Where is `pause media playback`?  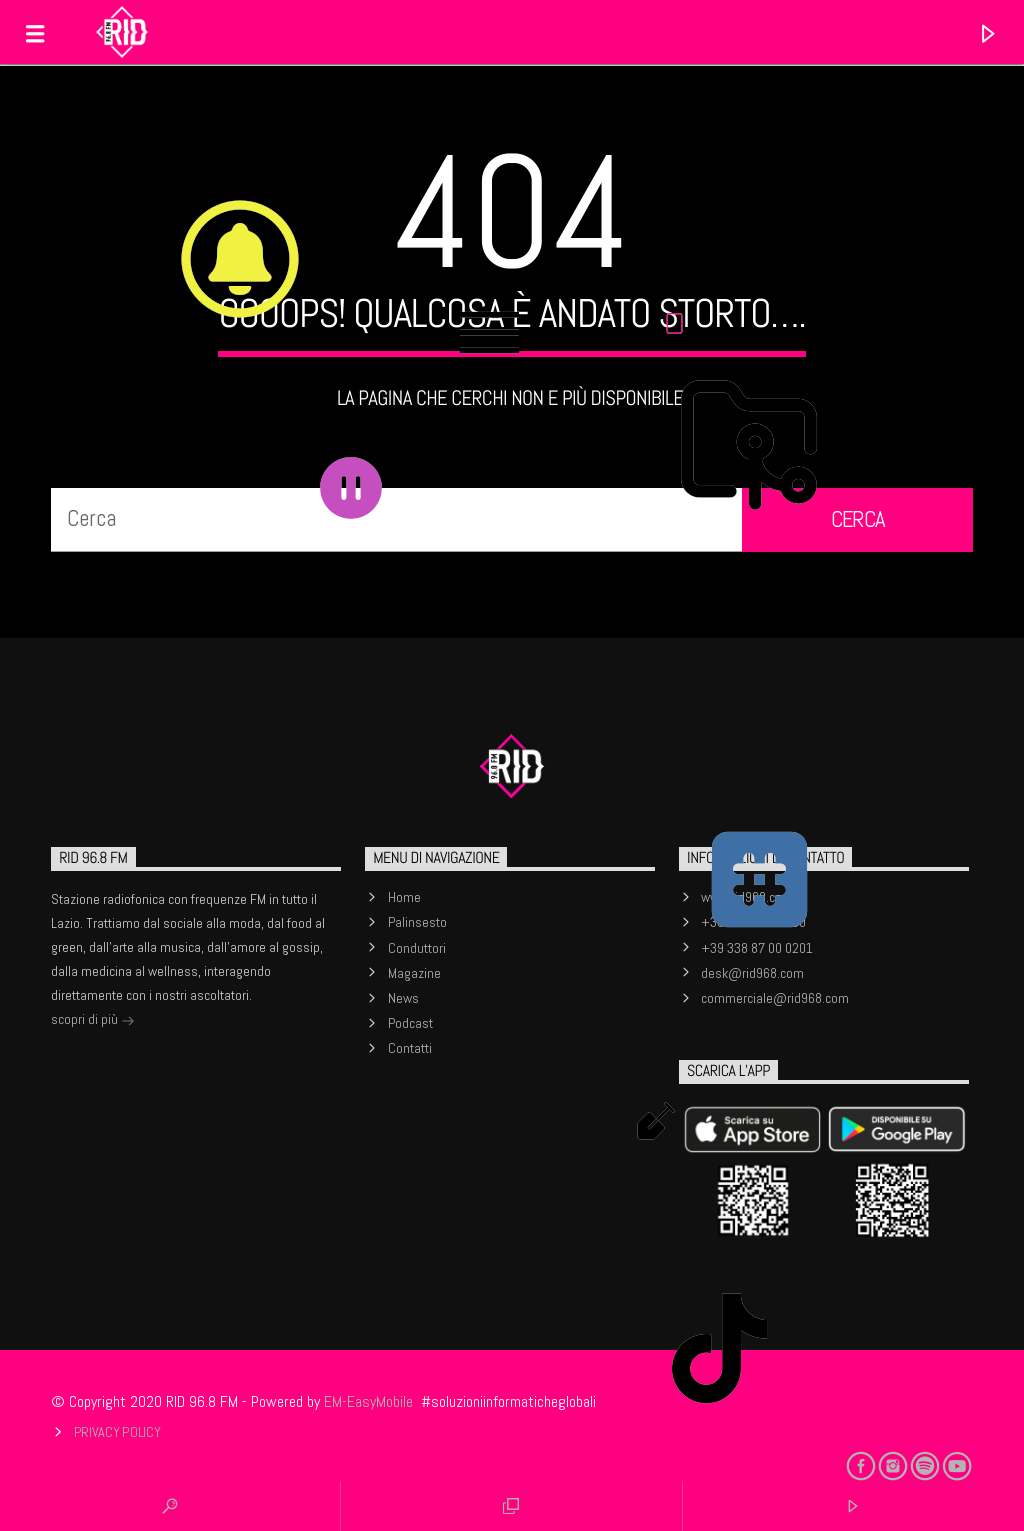
pause media playback is located at coordinates (351, 488).